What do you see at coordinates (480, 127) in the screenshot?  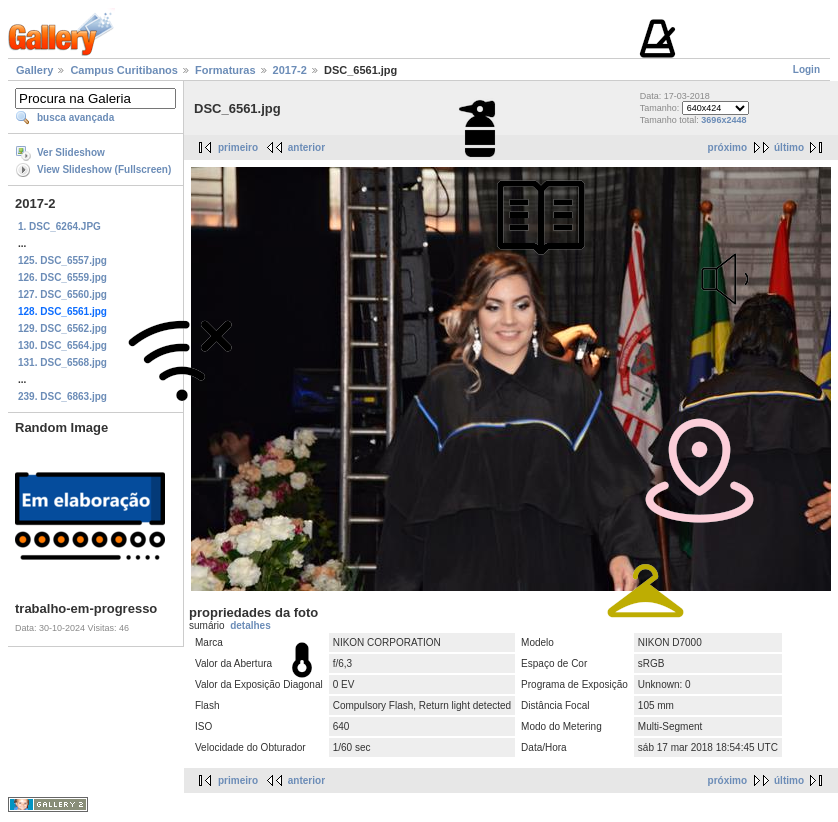 I see `locate fire safety equipment` at bounding box center [480, 127].